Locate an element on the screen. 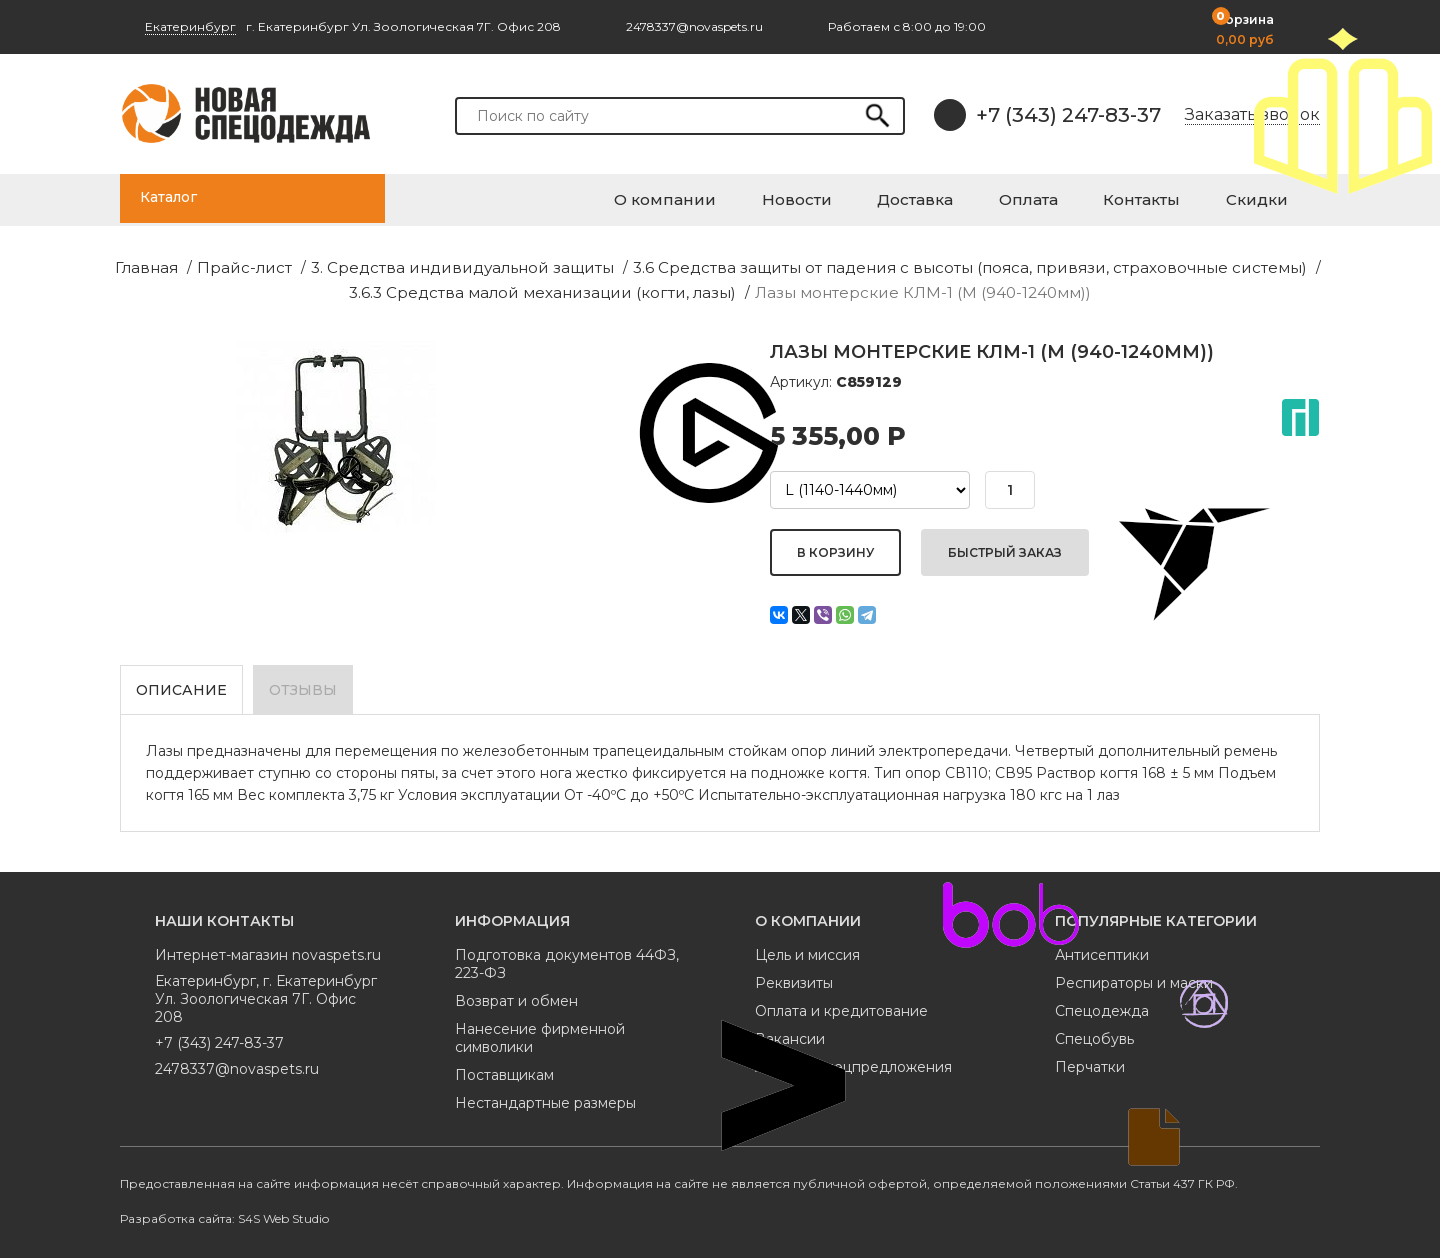 The width and height of the screenshot is (1440, 1258). manjaro linux operating system logo is located at coordinates (1300, 417).